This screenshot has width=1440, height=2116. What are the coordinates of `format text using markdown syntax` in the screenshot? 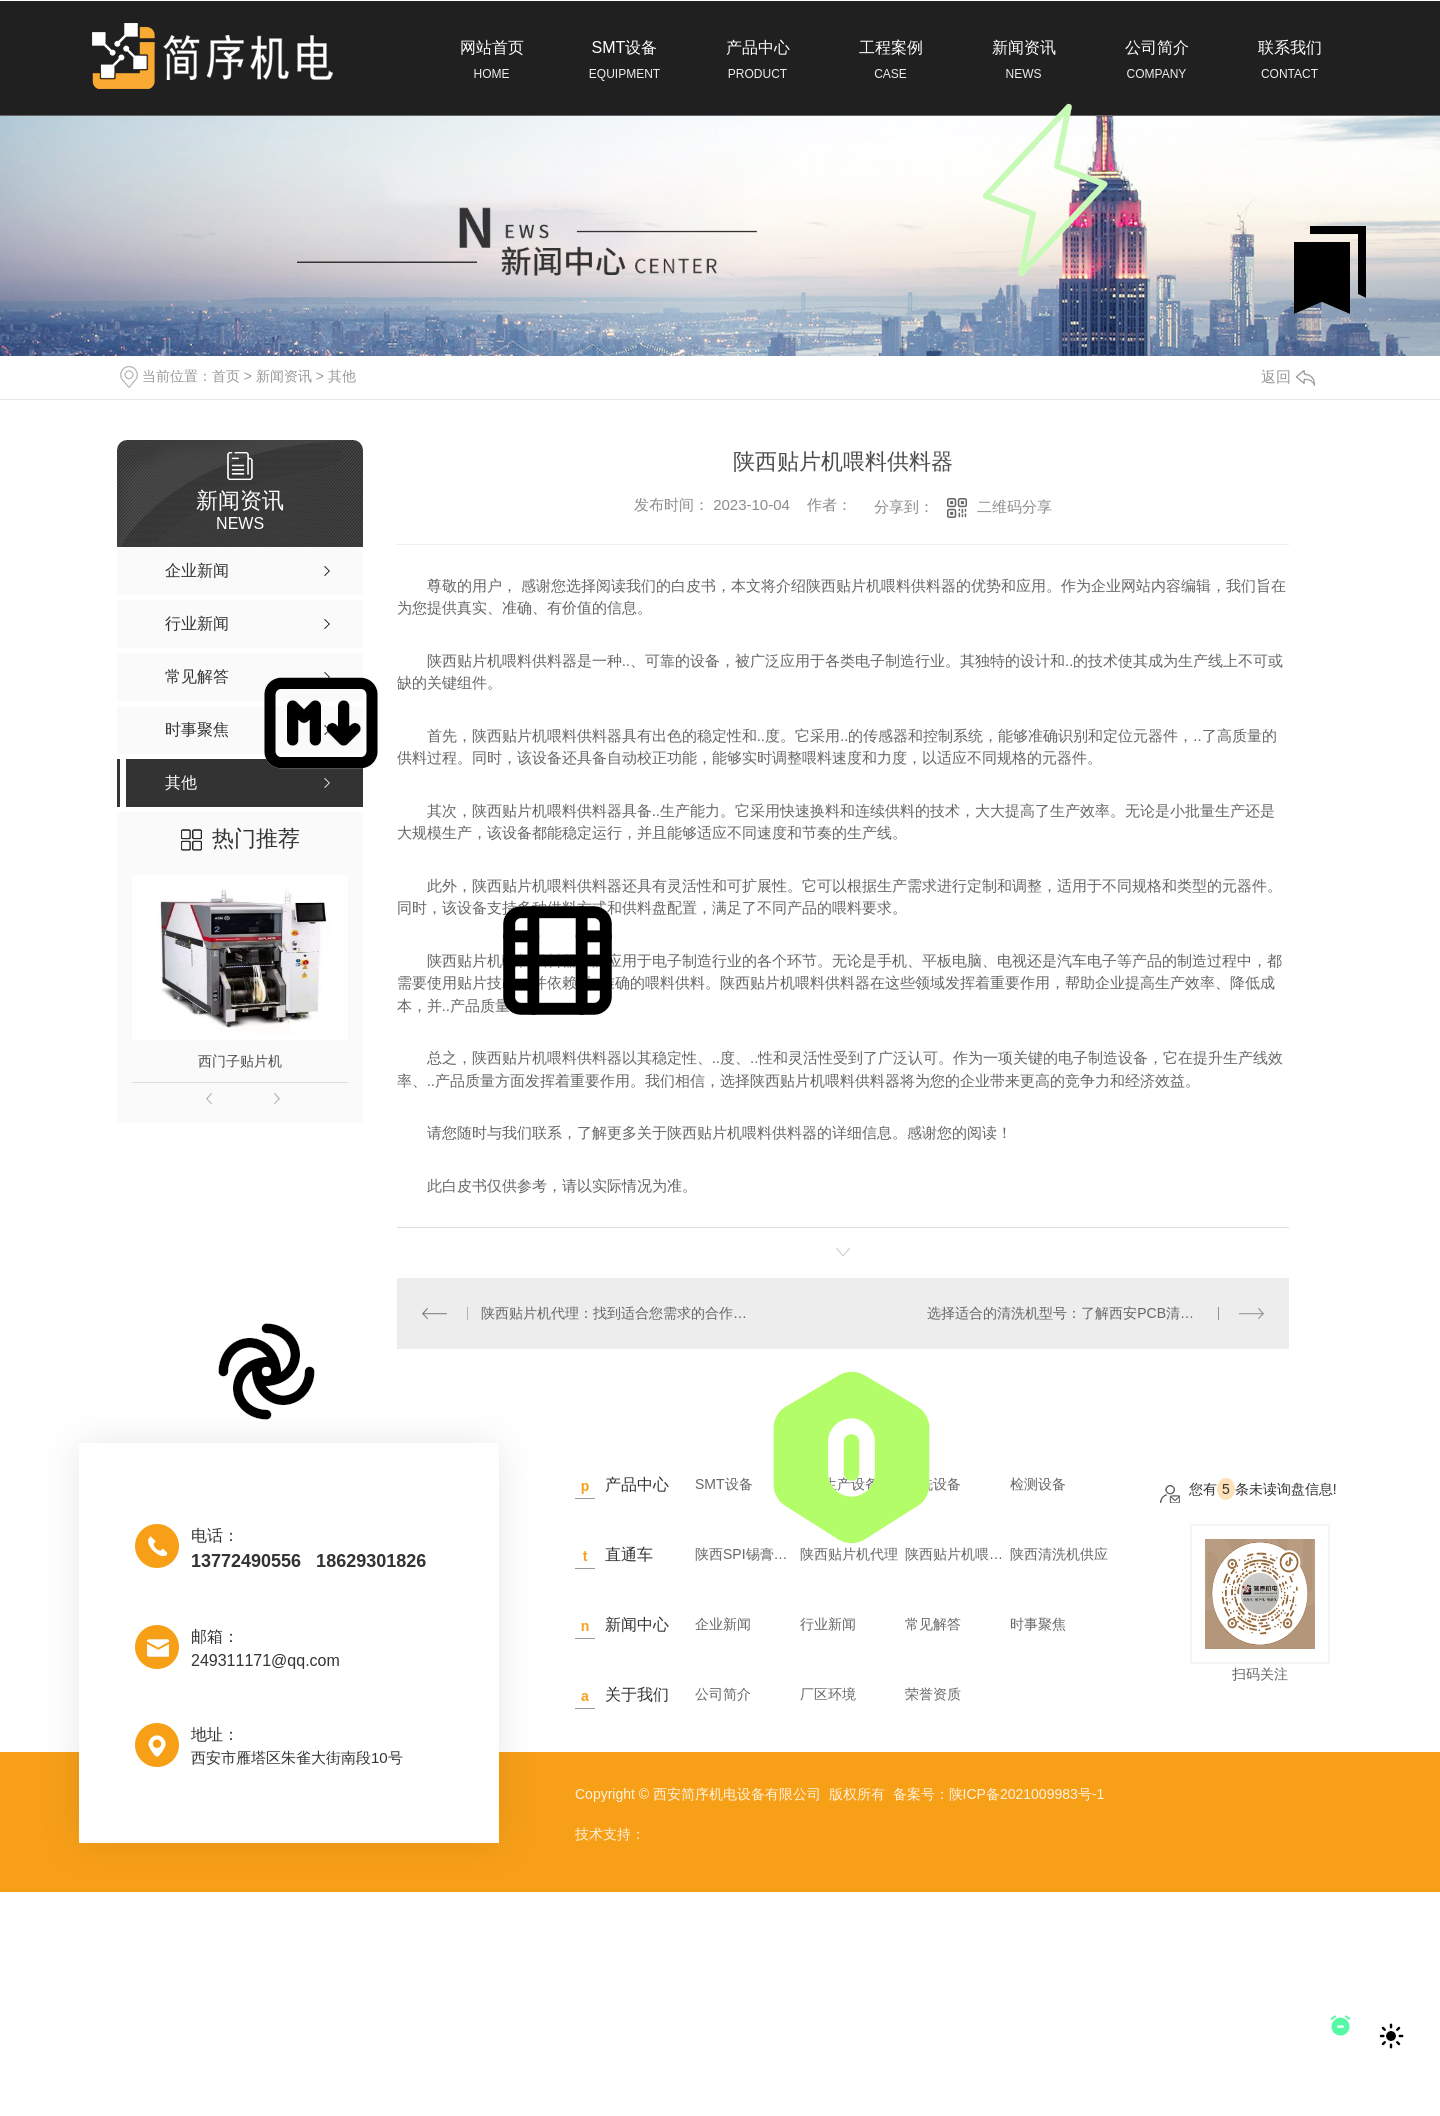 It's located at (321, 723).